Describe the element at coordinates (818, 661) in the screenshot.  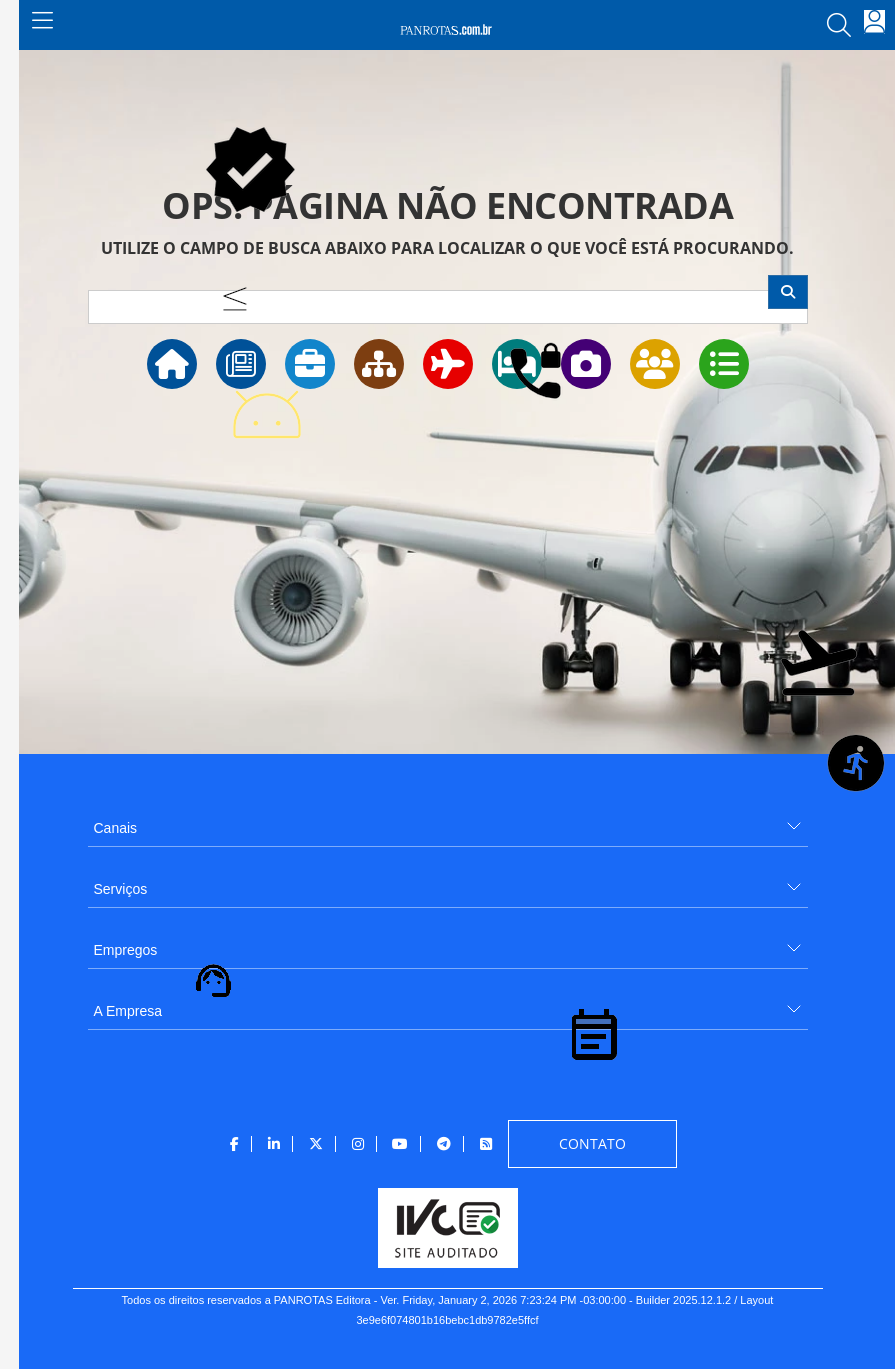
I see `view flight departure information` at that location.